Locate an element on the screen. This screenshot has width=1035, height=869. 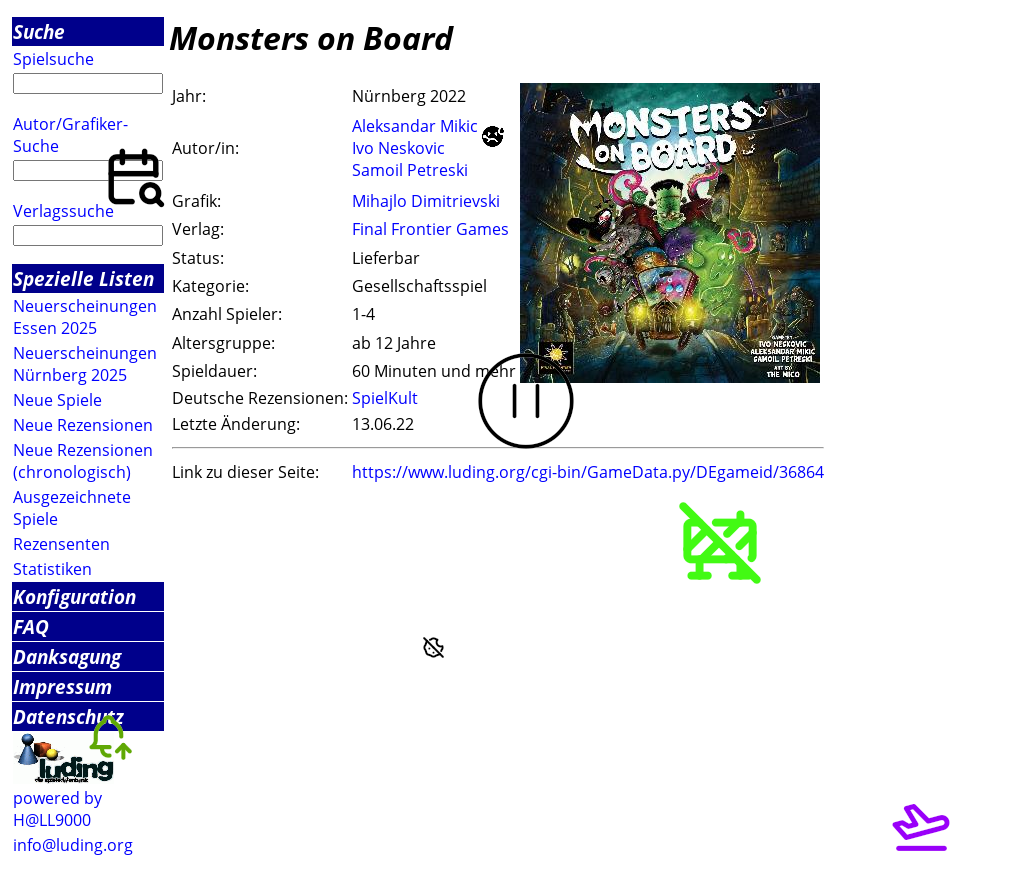
view departing flights is located at coordinates (921, 825).